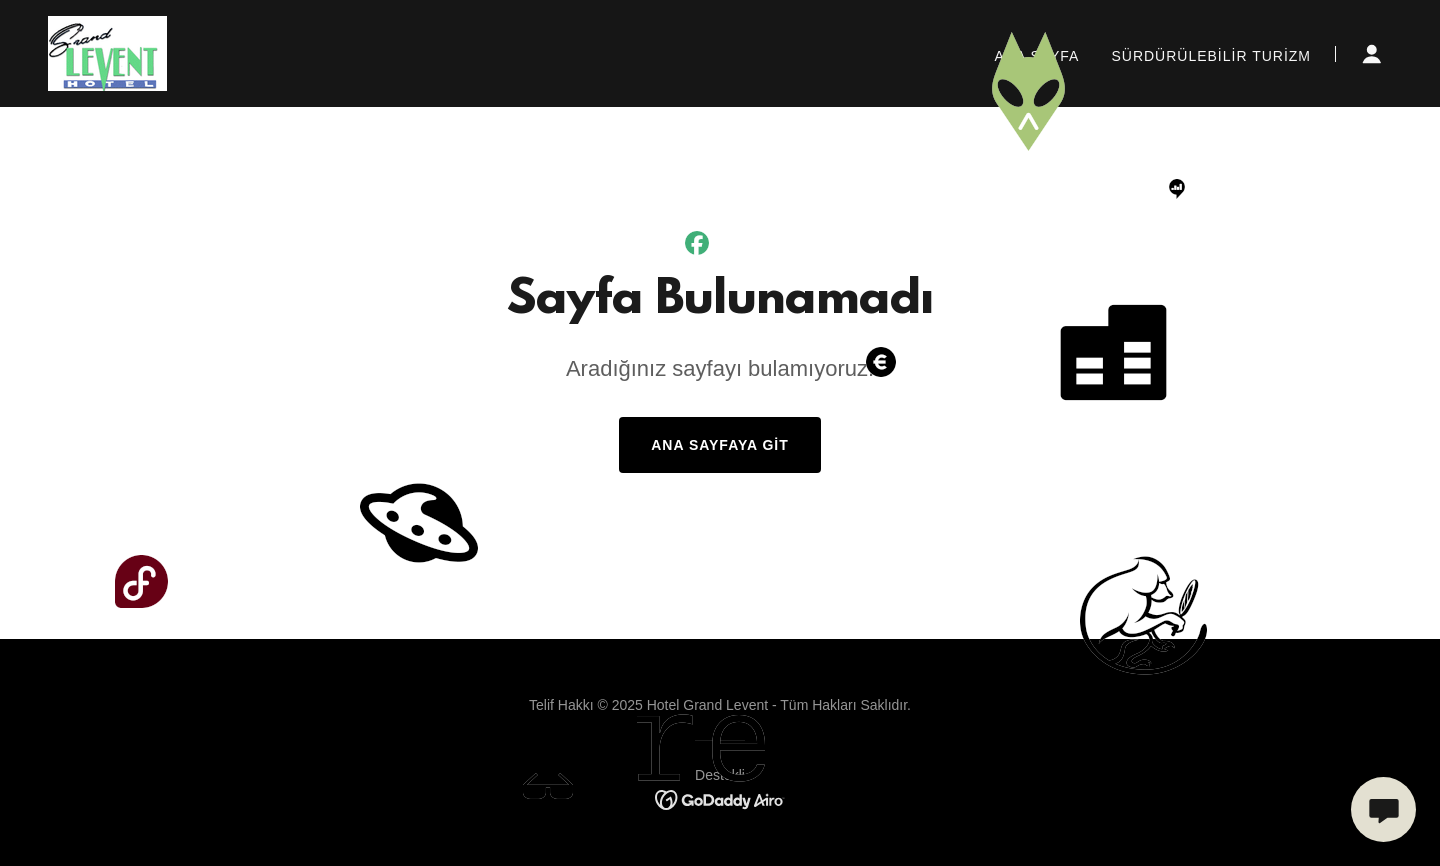 This screenshot has height=866, width=1440. What do you see at coordinates (1113, 352) in the screenshot?
I see `access database or data storage` at bounding box center [1113, 352].